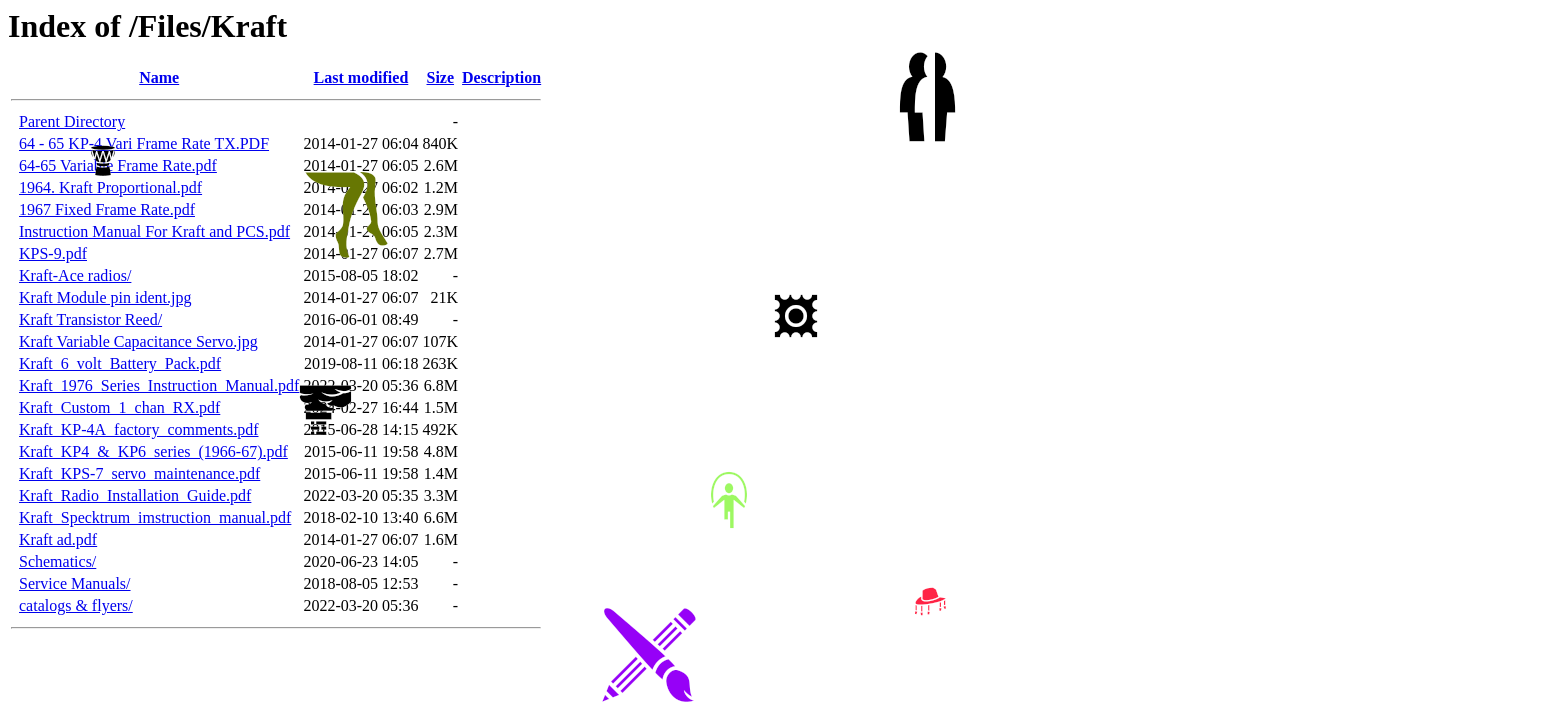  What do you see at coordinates (729, 500) in the screenshot?
I see `access jump rope workout or exercise` at bounding box center [729, 500].